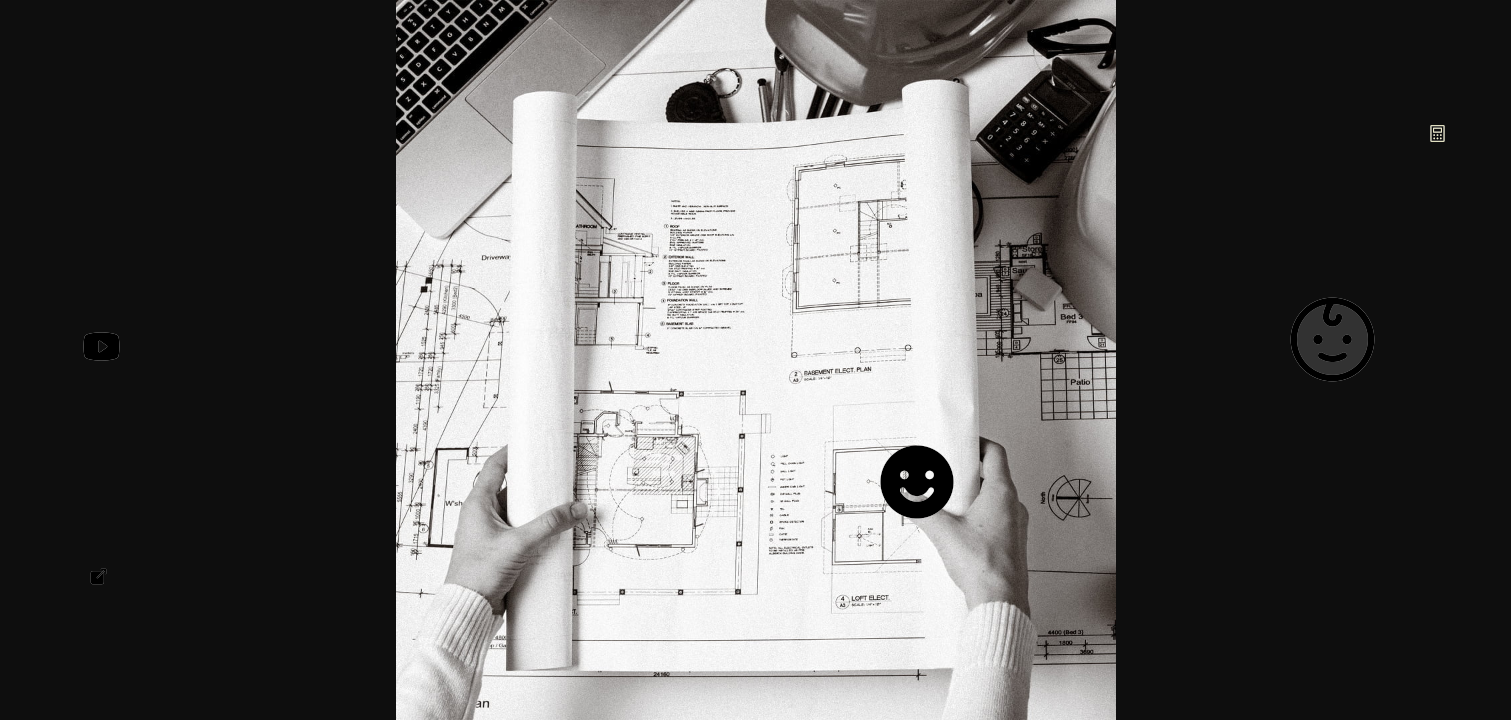  I want to click on open YouTube app, so click(101, 346).